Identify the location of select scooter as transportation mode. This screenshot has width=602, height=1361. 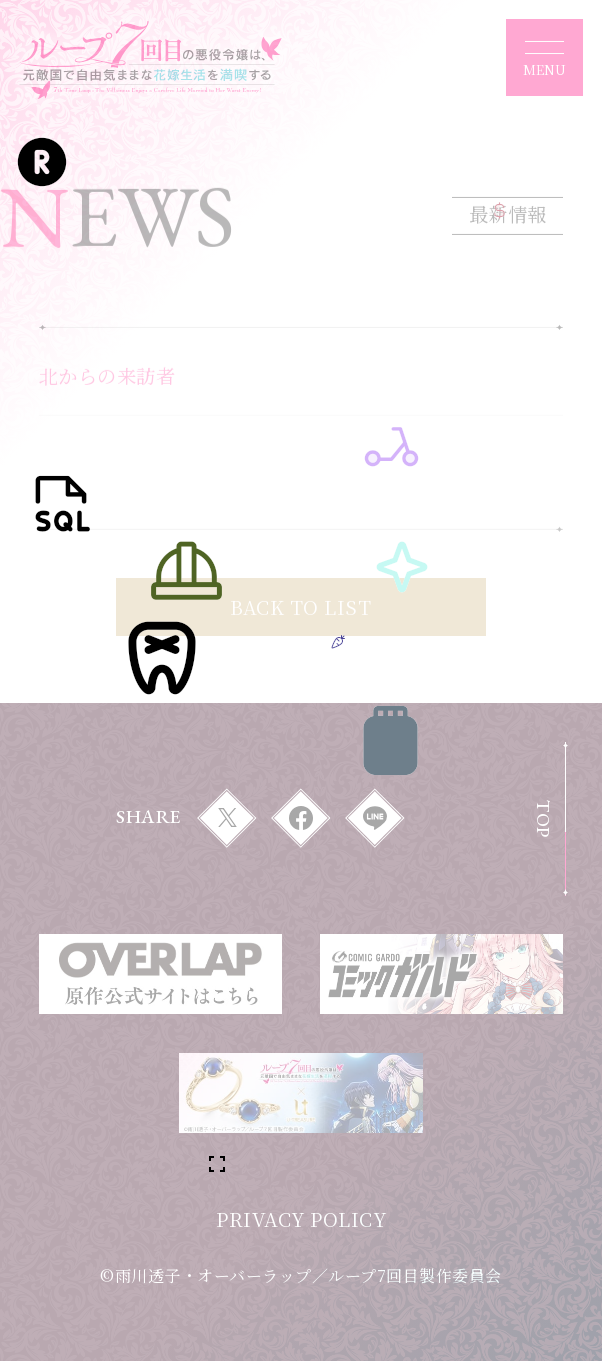
(391, 448).